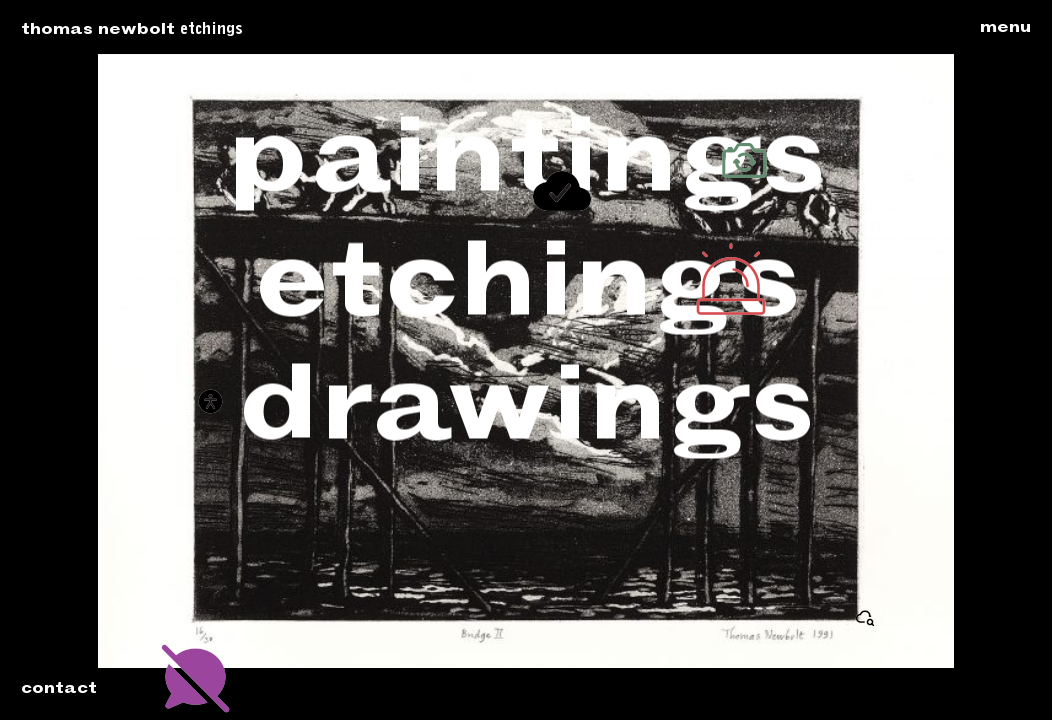  What do you see at coordinates (744, 160) in the screenshot?
I see `switch between front and rear camera` at bounding box center [744, 160].